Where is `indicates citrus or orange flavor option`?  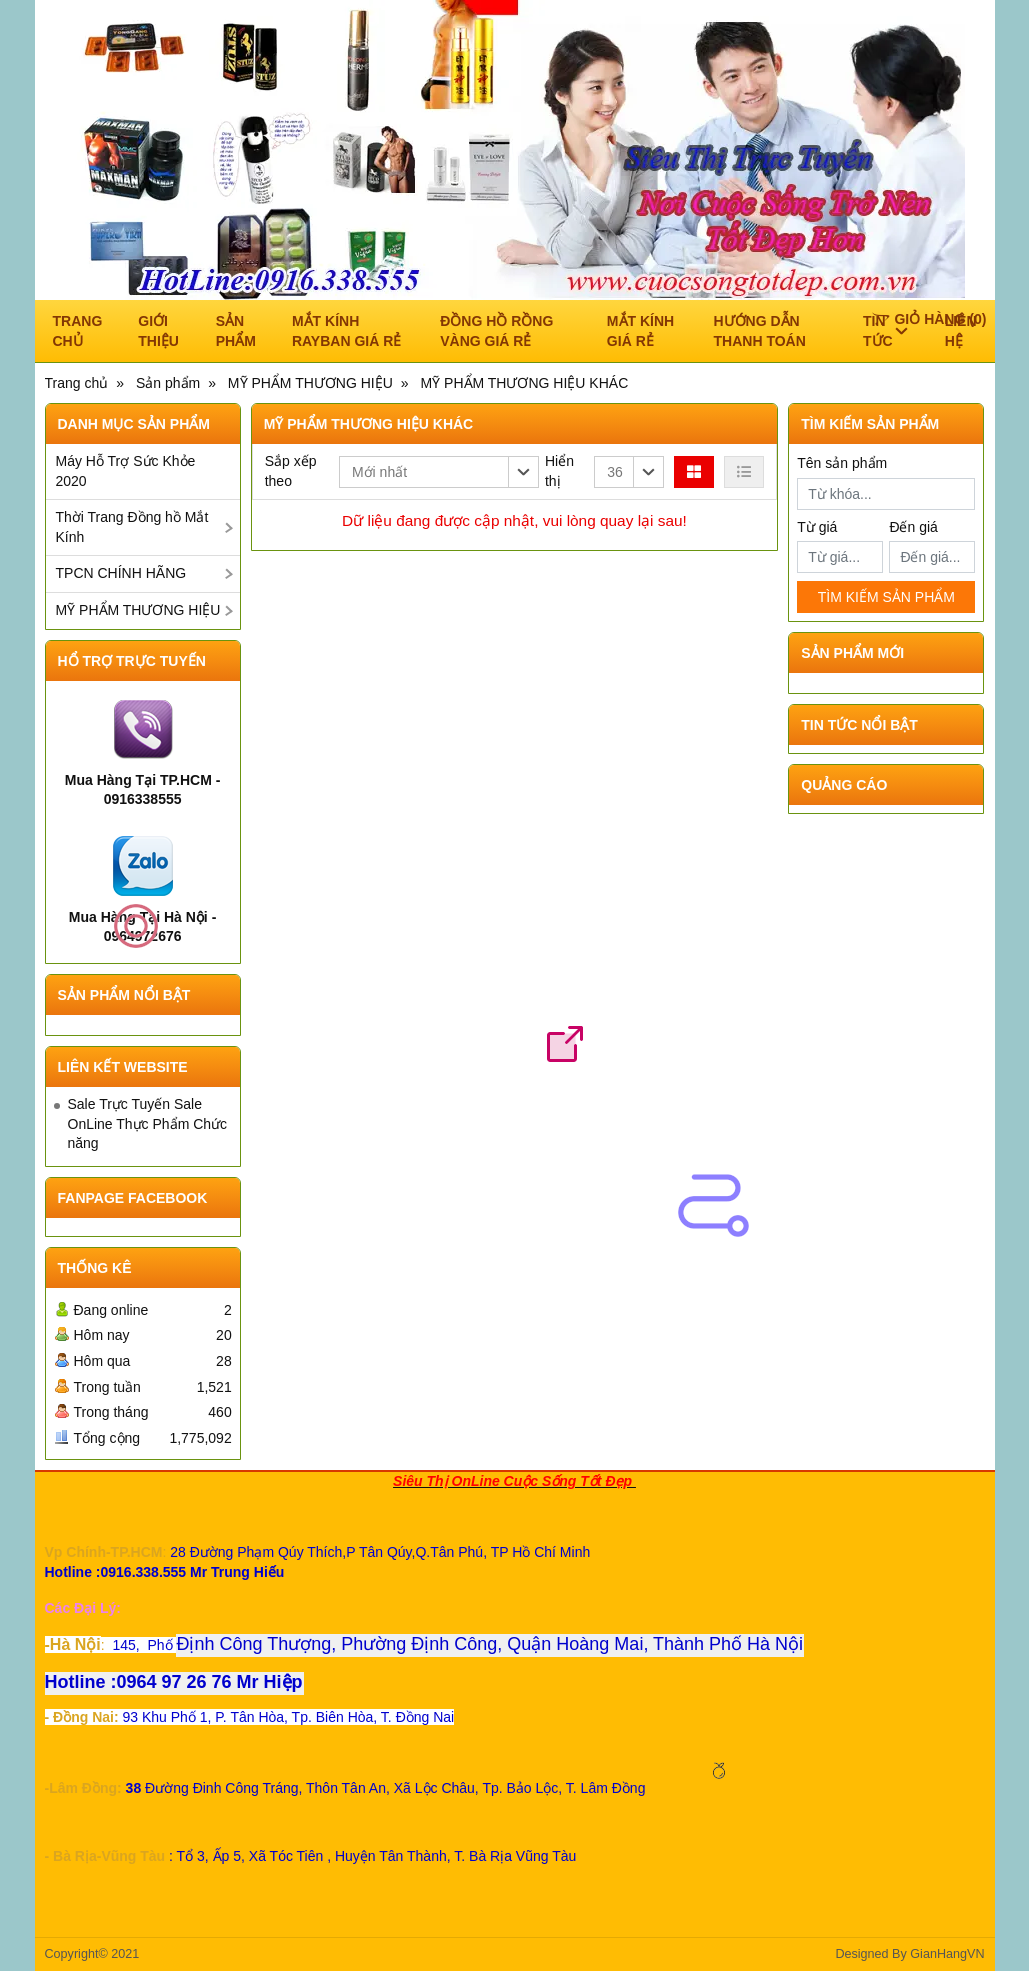
indicates citrus or orange flavor option is located at coordinates (719, 1771).